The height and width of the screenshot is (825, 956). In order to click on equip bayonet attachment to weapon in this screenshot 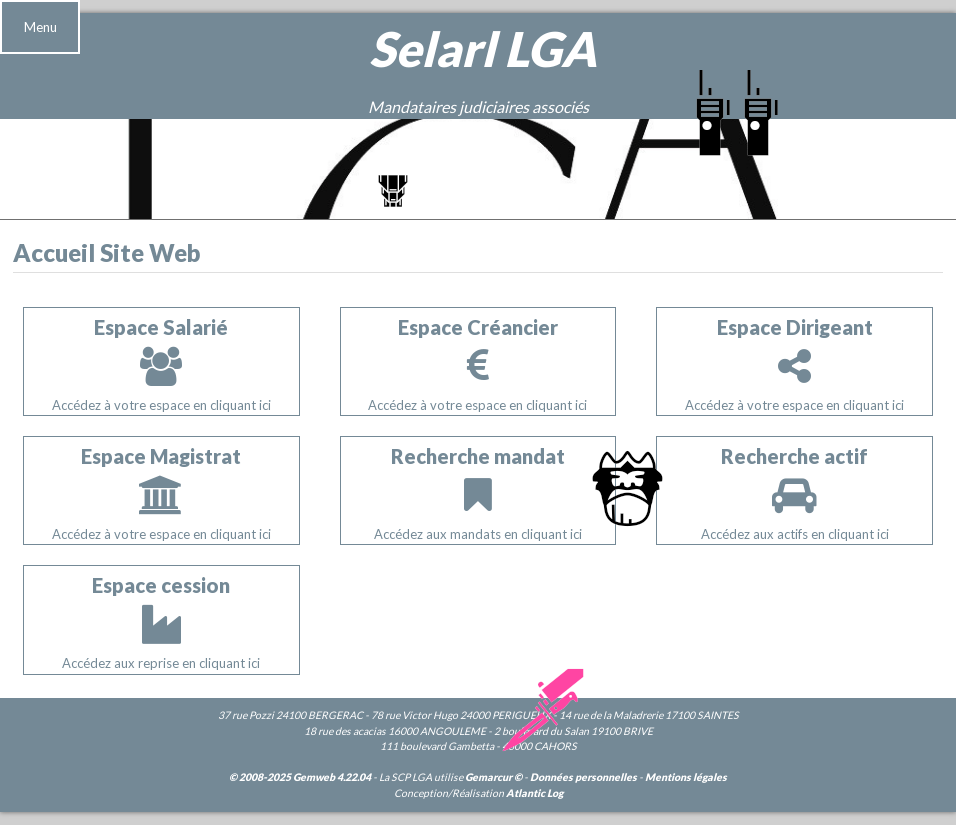, I will do `click(543, 710)`.